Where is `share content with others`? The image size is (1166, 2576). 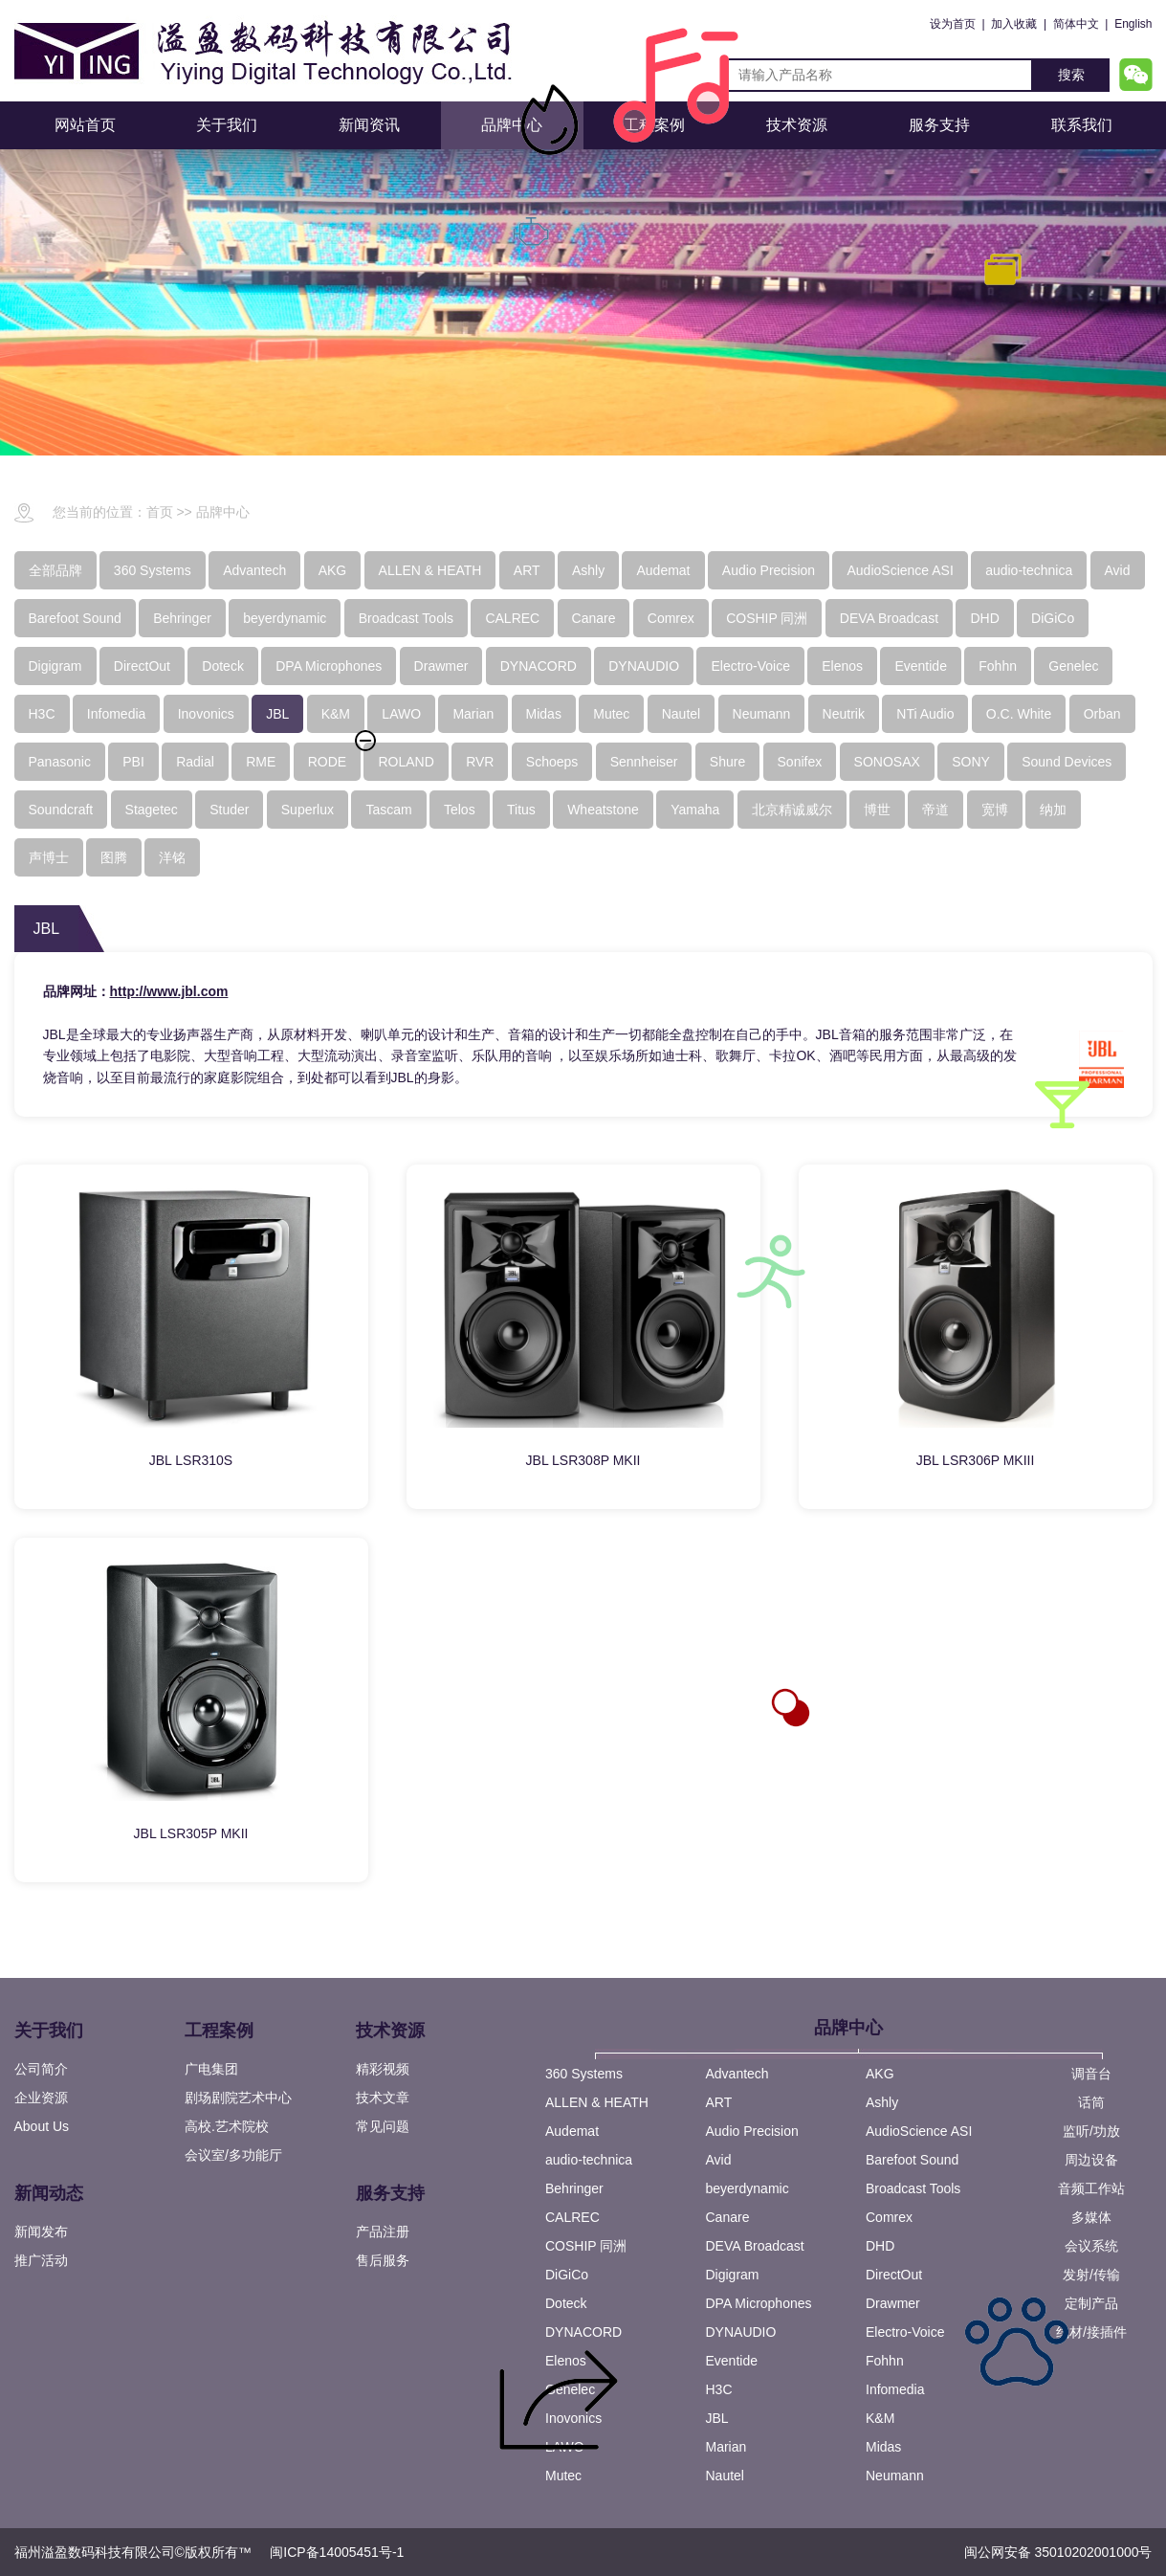 share content with others is located at coordinates (559, 2395).